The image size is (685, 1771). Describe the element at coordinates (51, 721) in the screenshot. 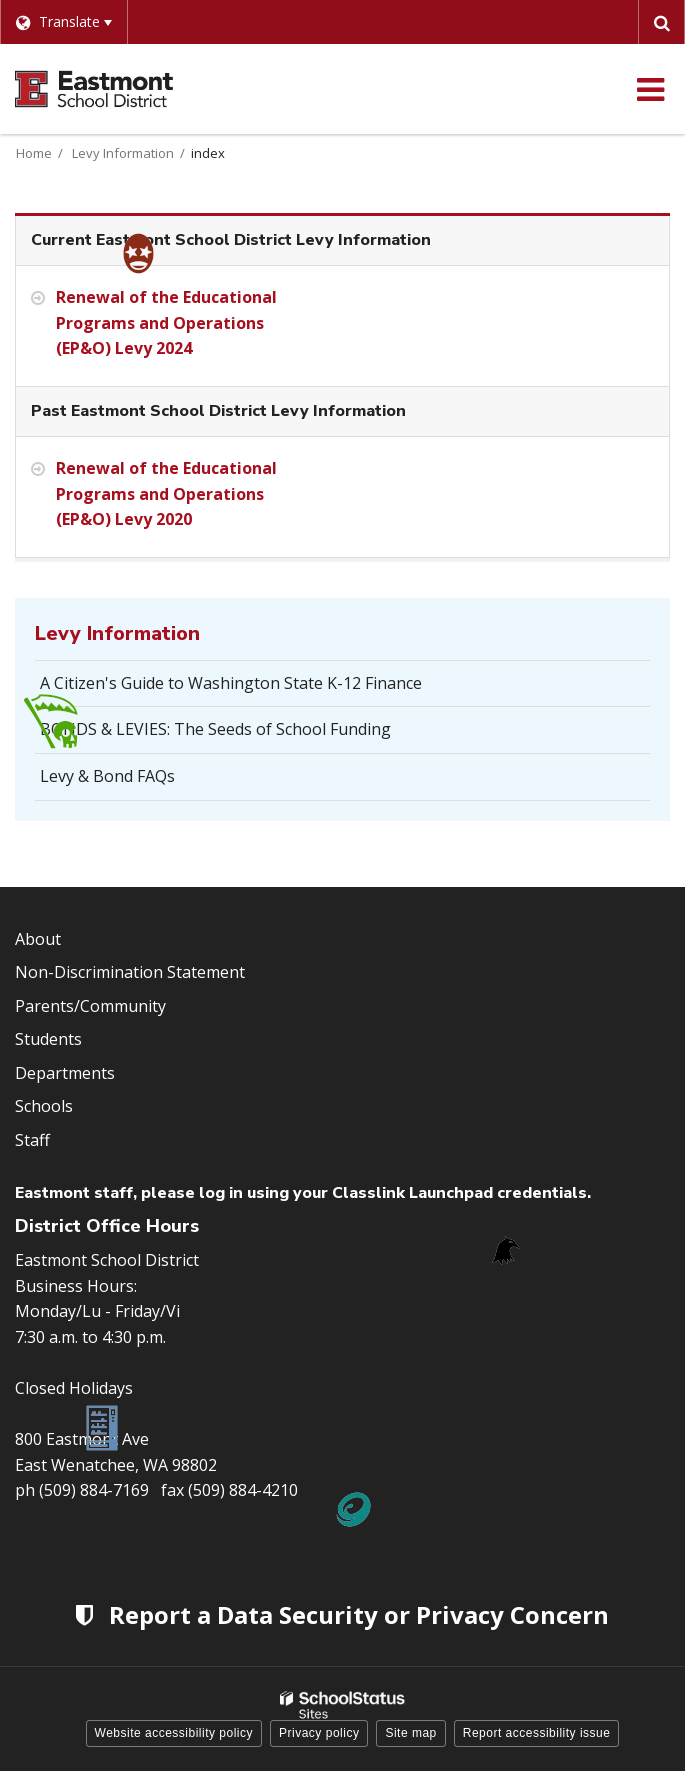

I see `death or game over state indicator` at that location.